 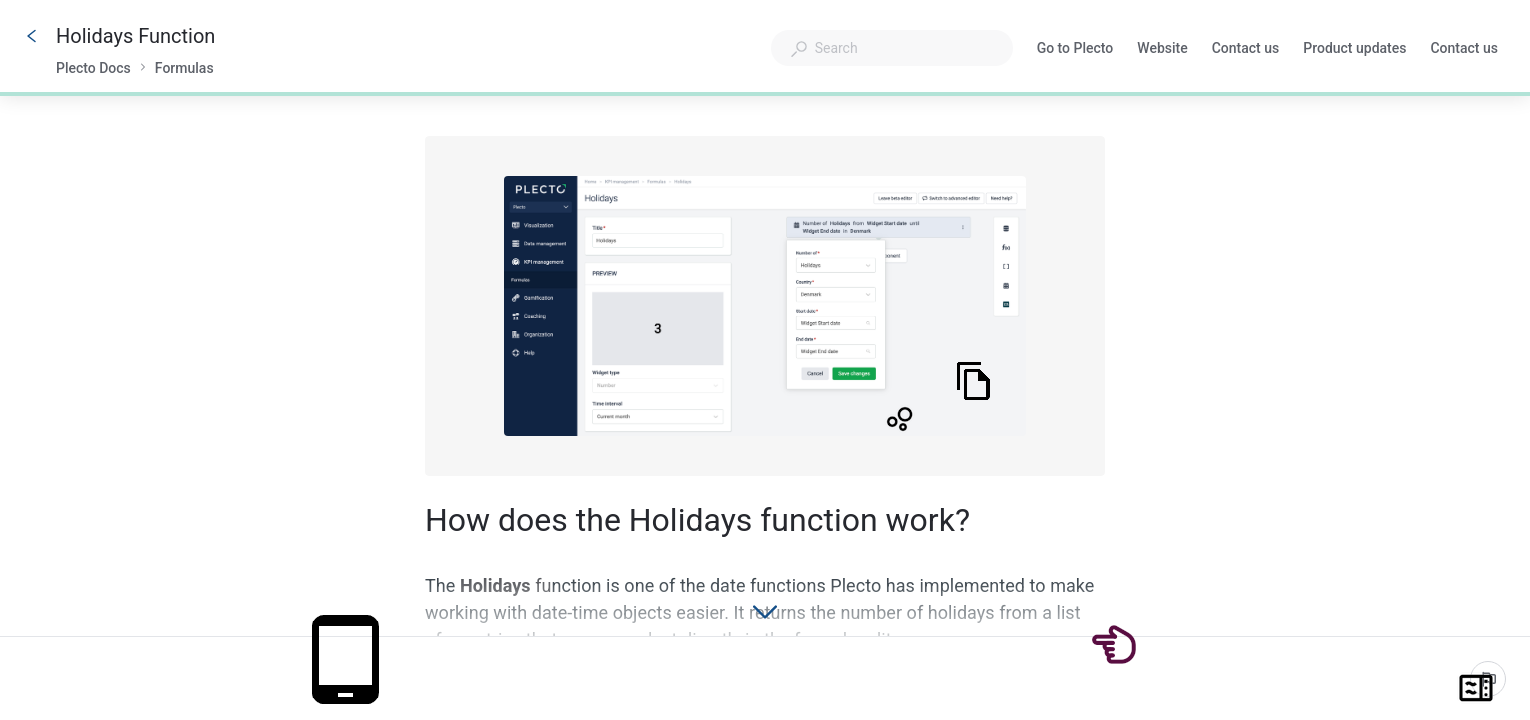 I want to click on navigate to previous item or section, so click(x=1115, y=645).